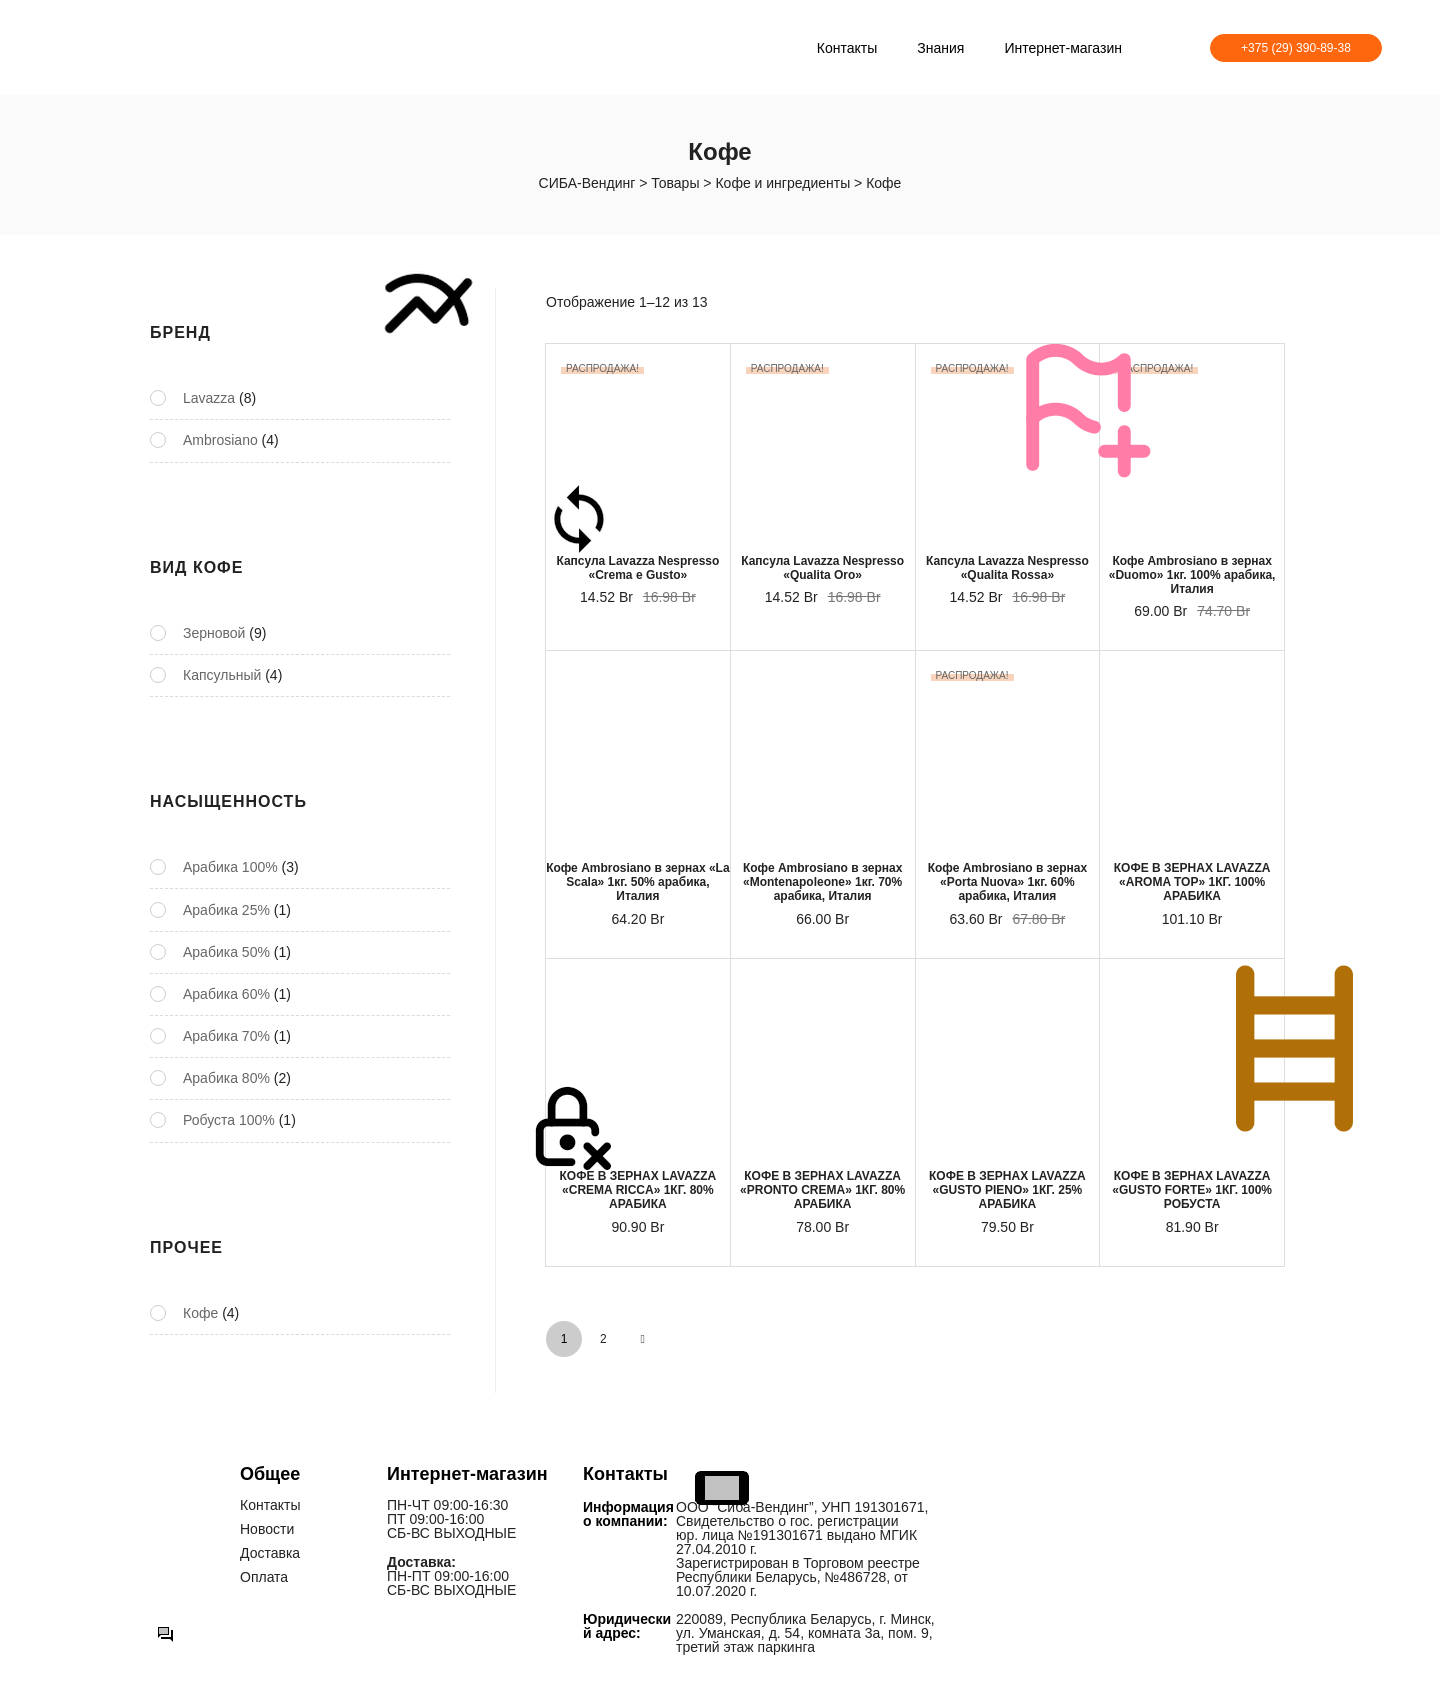 The width and height of the screenshot is (1440, 1691). What do you see at coordinates (579, 519) in the screenshot?
I see `sync data with cloud or server` at bounding box center [579, 519].